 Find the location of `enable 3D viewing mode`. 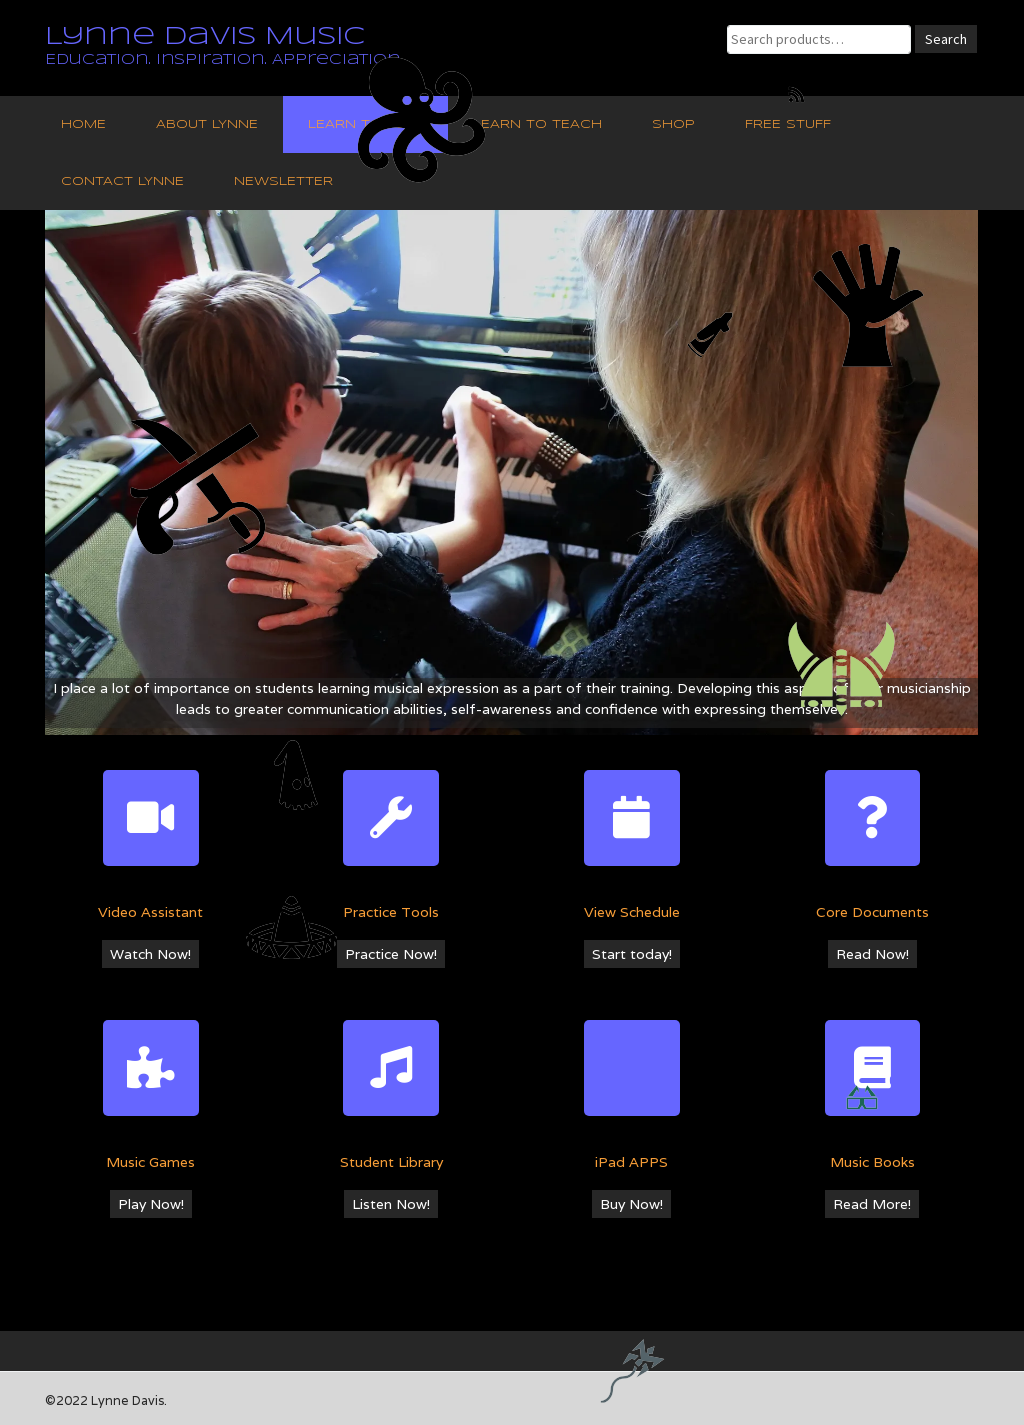

enable 3D viewing mode is located at coordinates (862, 1097).